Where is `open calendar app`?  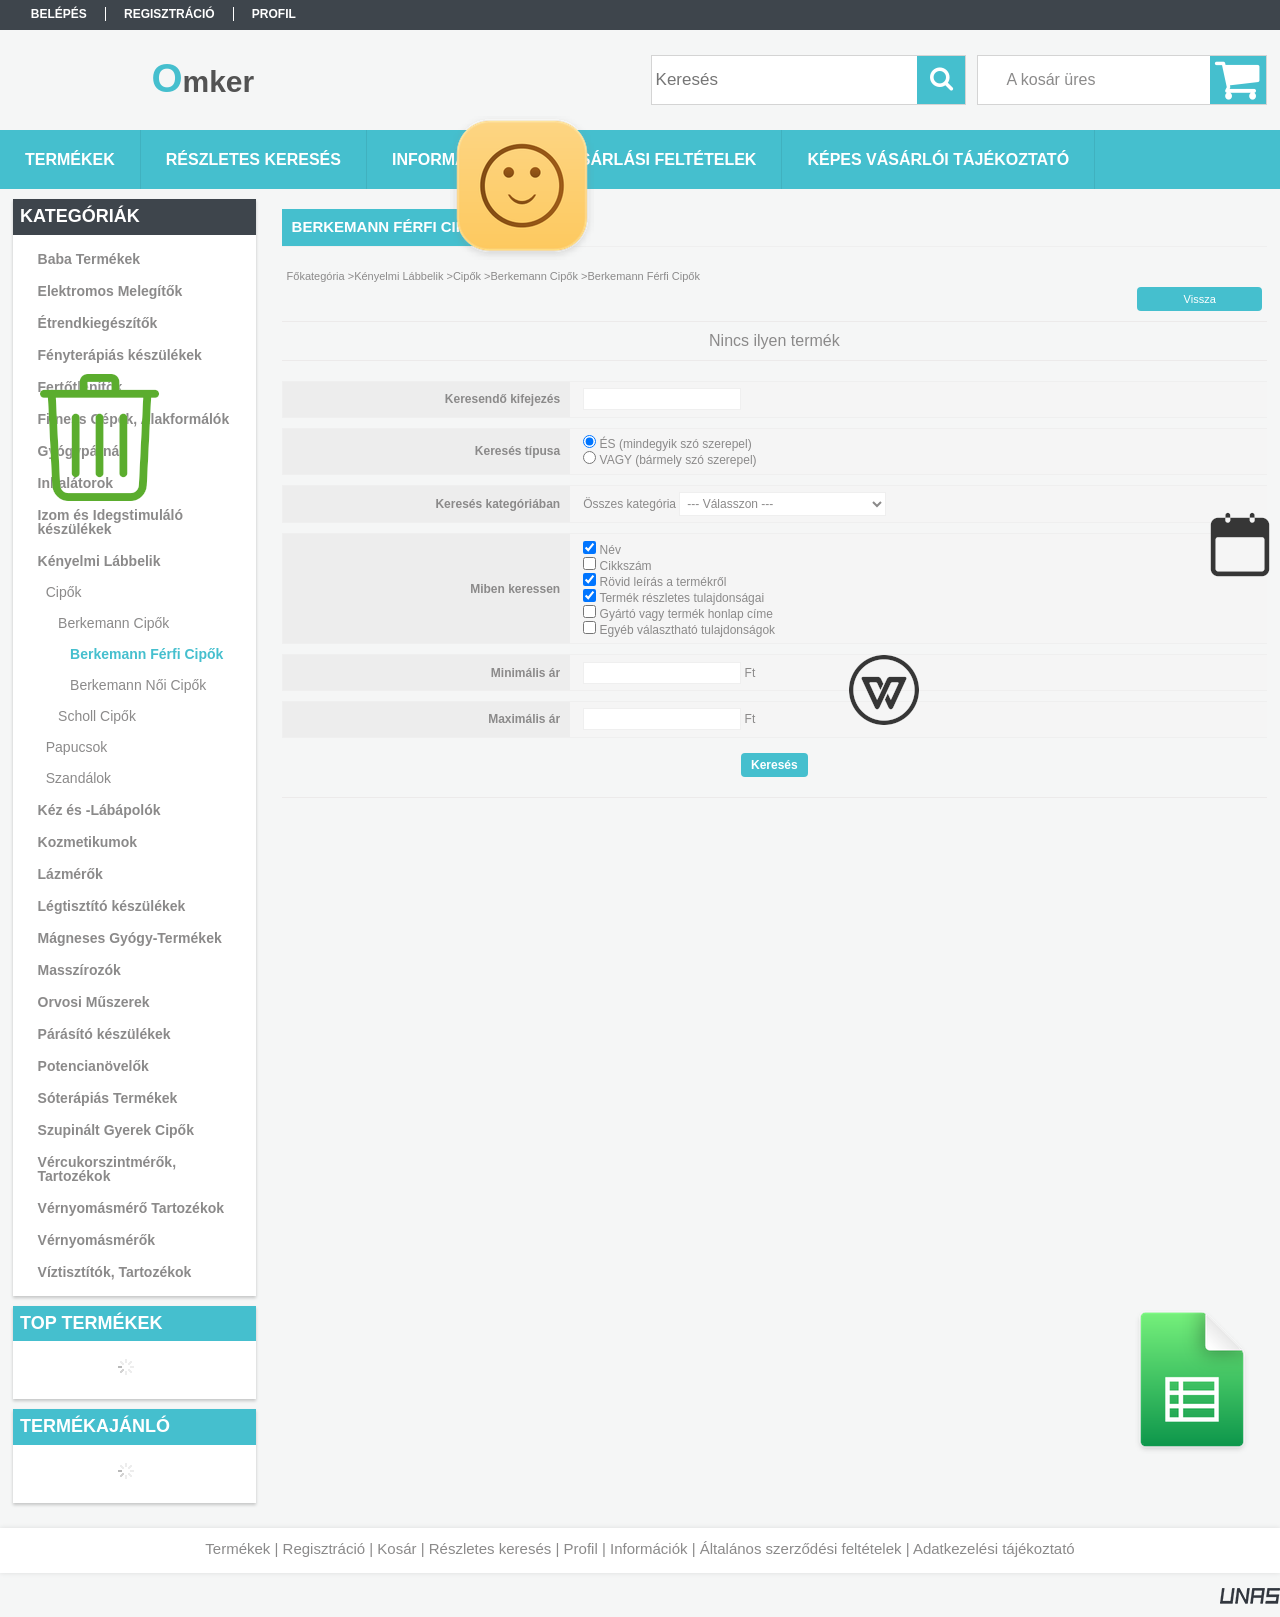
open calendar app is located at coordinates (1240, 547).